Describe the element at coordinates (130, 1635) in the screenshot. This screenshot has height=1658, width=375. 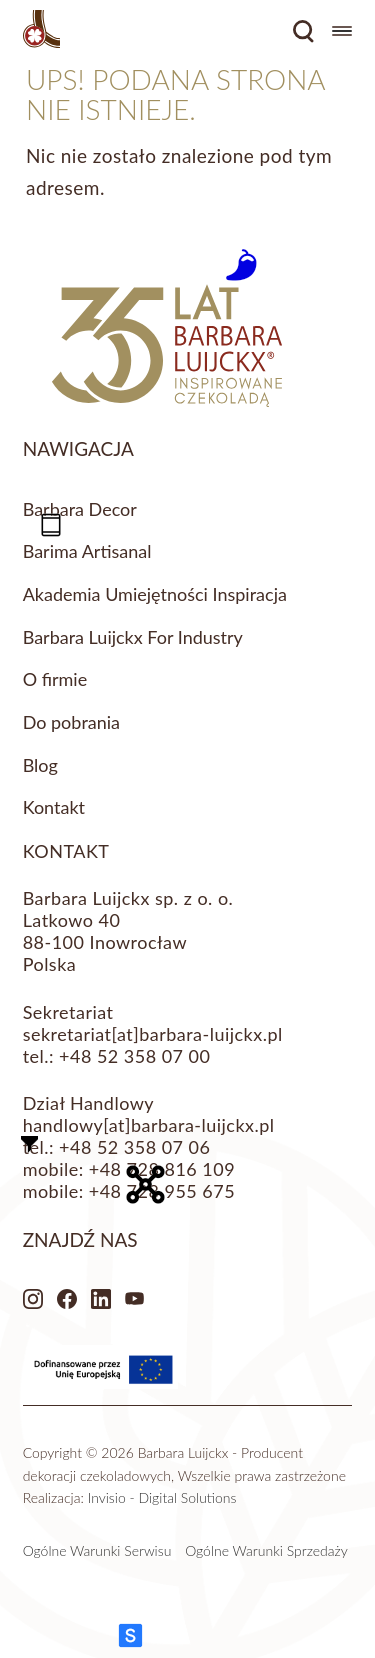
I see `stripe payment integration` at that location.